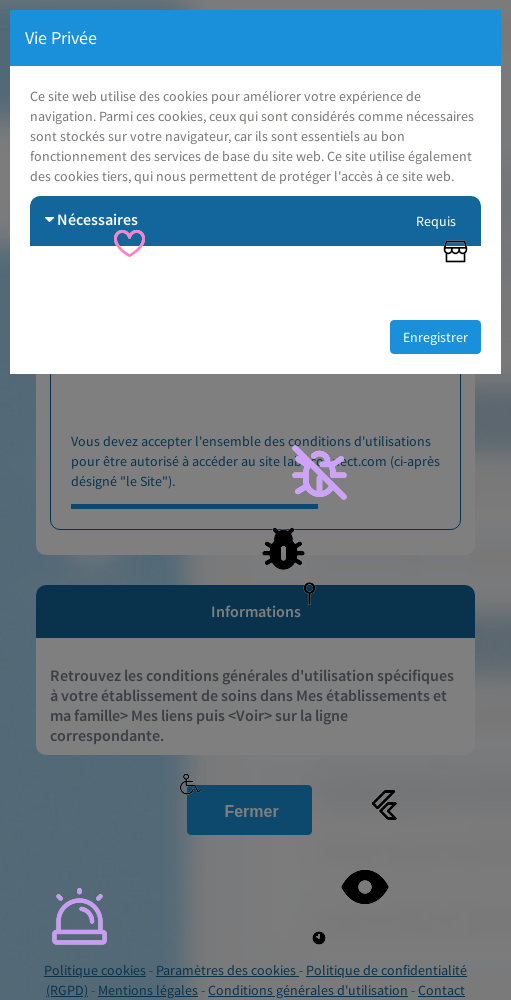 The image size is (511, 1000). Describe the element at coordinates (319, 938) in the screenshot. I see `indicates the current time is 10 o'clock` at that location.